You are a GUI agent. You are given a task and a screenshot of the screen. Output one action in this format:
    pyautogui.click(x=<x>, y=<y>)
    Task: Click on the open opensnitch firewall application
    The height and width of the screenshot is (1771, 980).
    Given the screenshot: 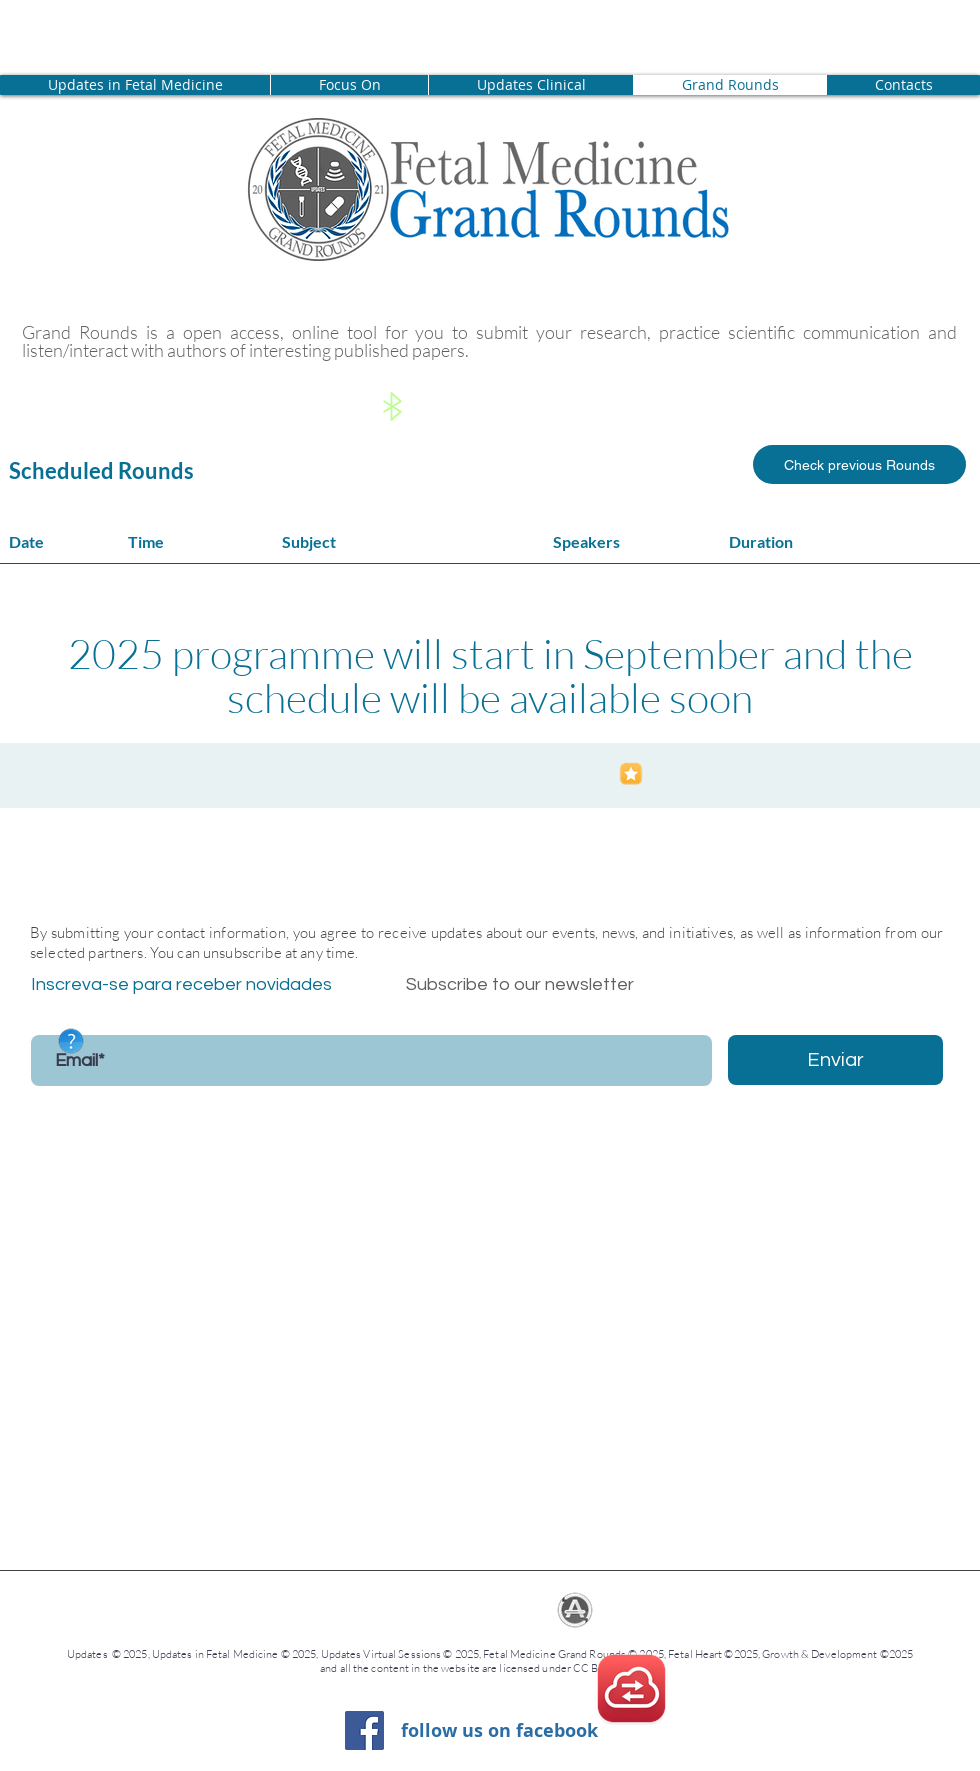 What is the action you would take?
    pyautogui.click(x=631, y=1688)
    